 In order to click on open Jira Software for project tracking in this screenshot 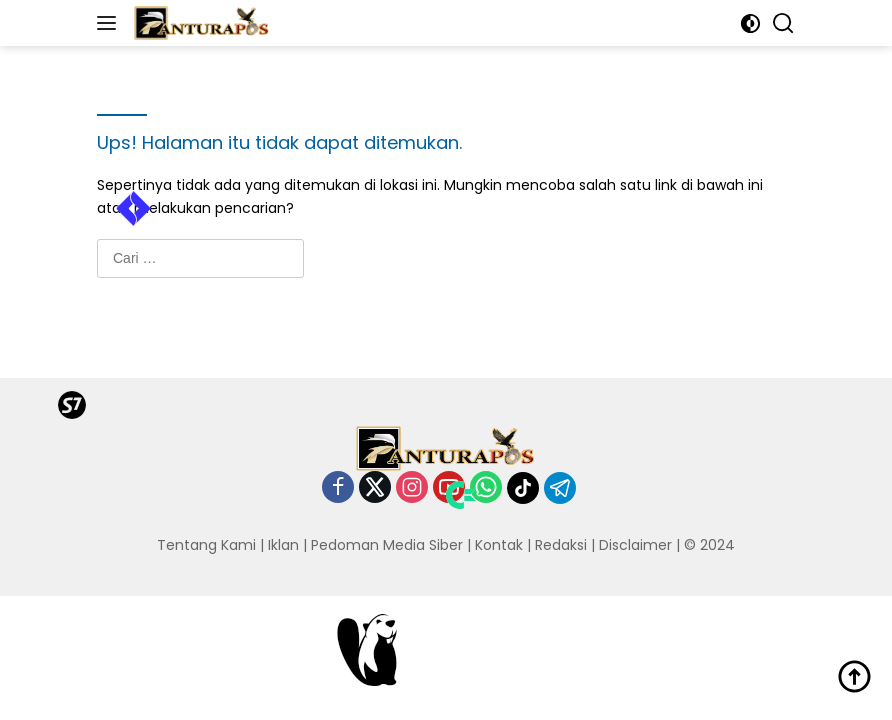, I will do `click(133, 208)`.